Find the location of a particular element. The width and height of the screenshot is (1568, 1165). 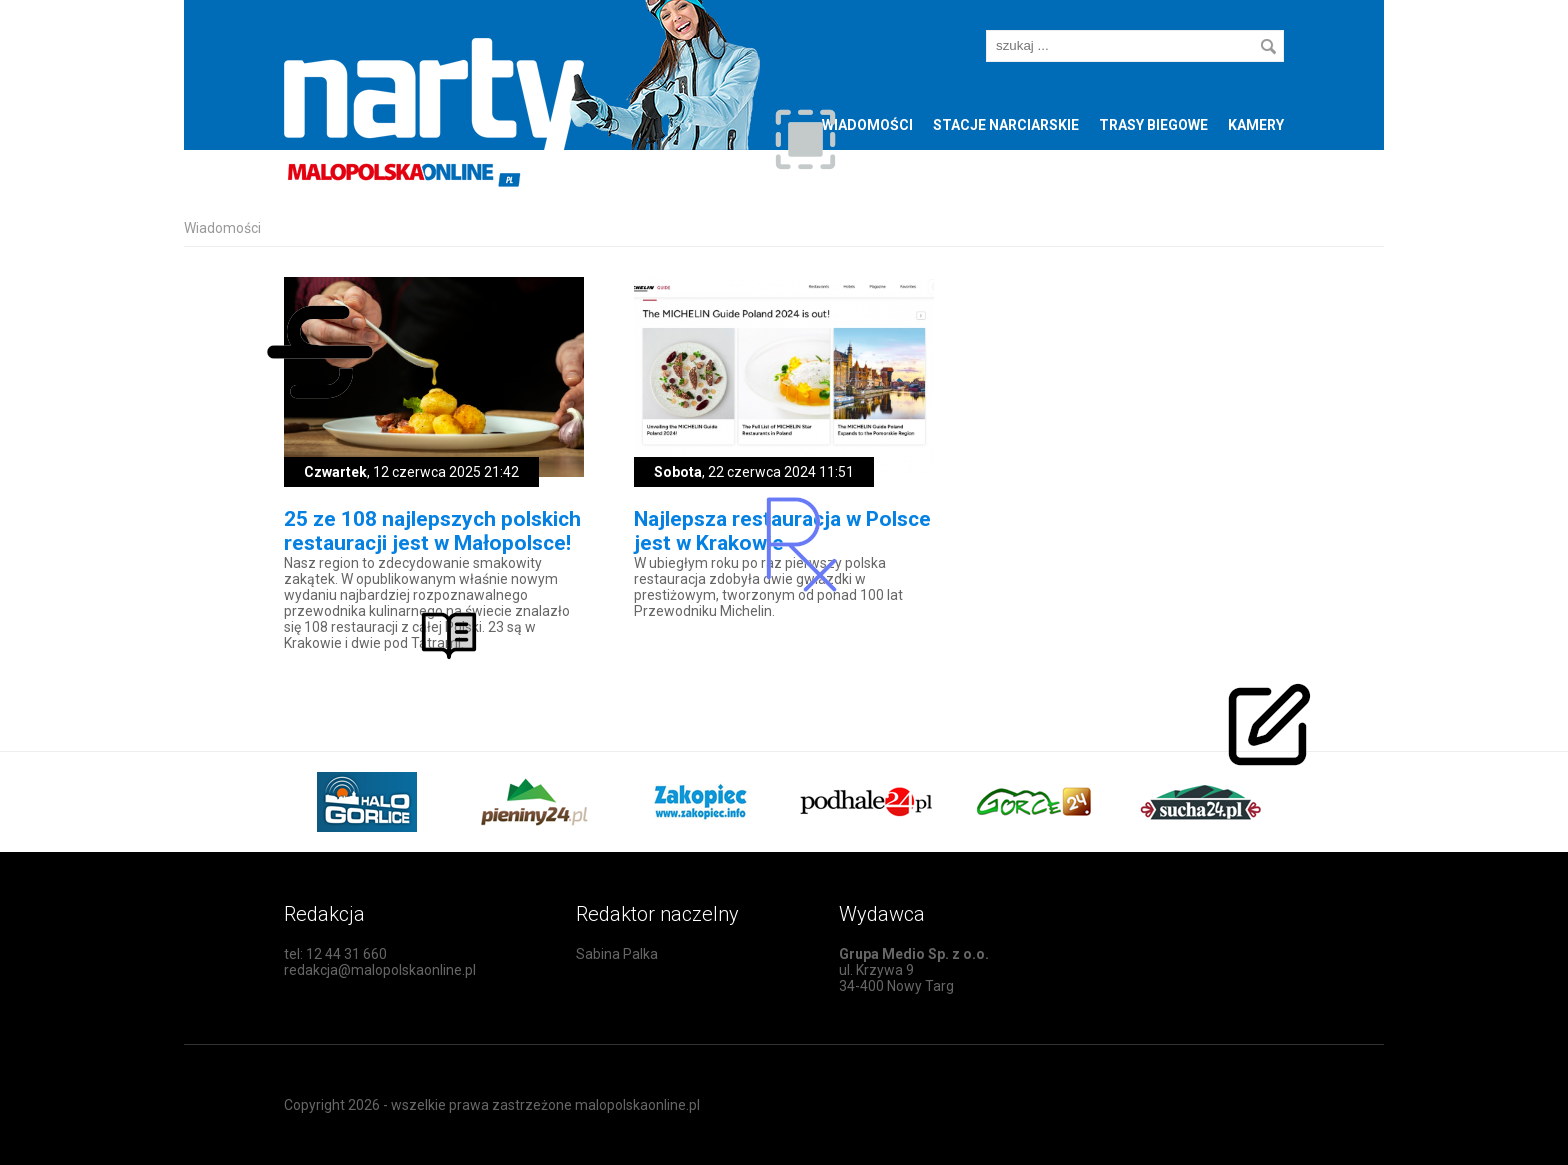

apply strikethrough formatting to selected text is located at coordinates (320, 352).